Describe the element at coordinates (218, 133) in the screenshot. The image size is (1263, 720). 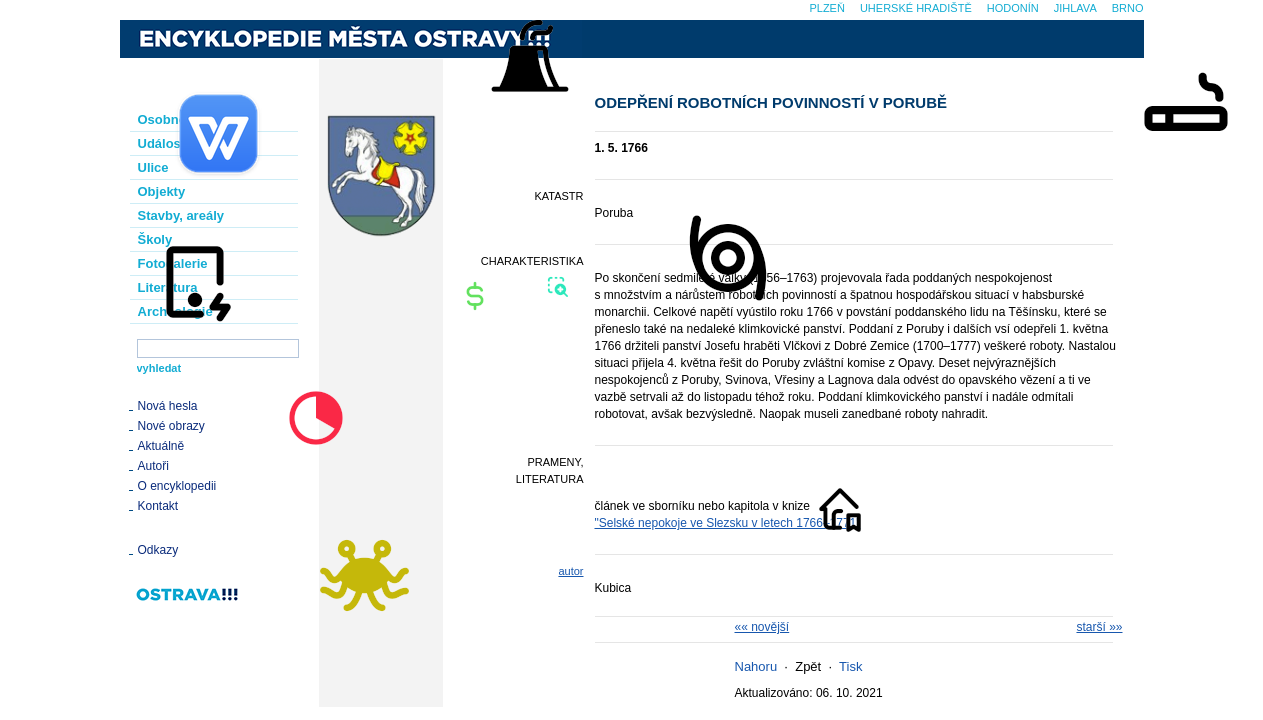
I see `open WPS Office application` at that location.